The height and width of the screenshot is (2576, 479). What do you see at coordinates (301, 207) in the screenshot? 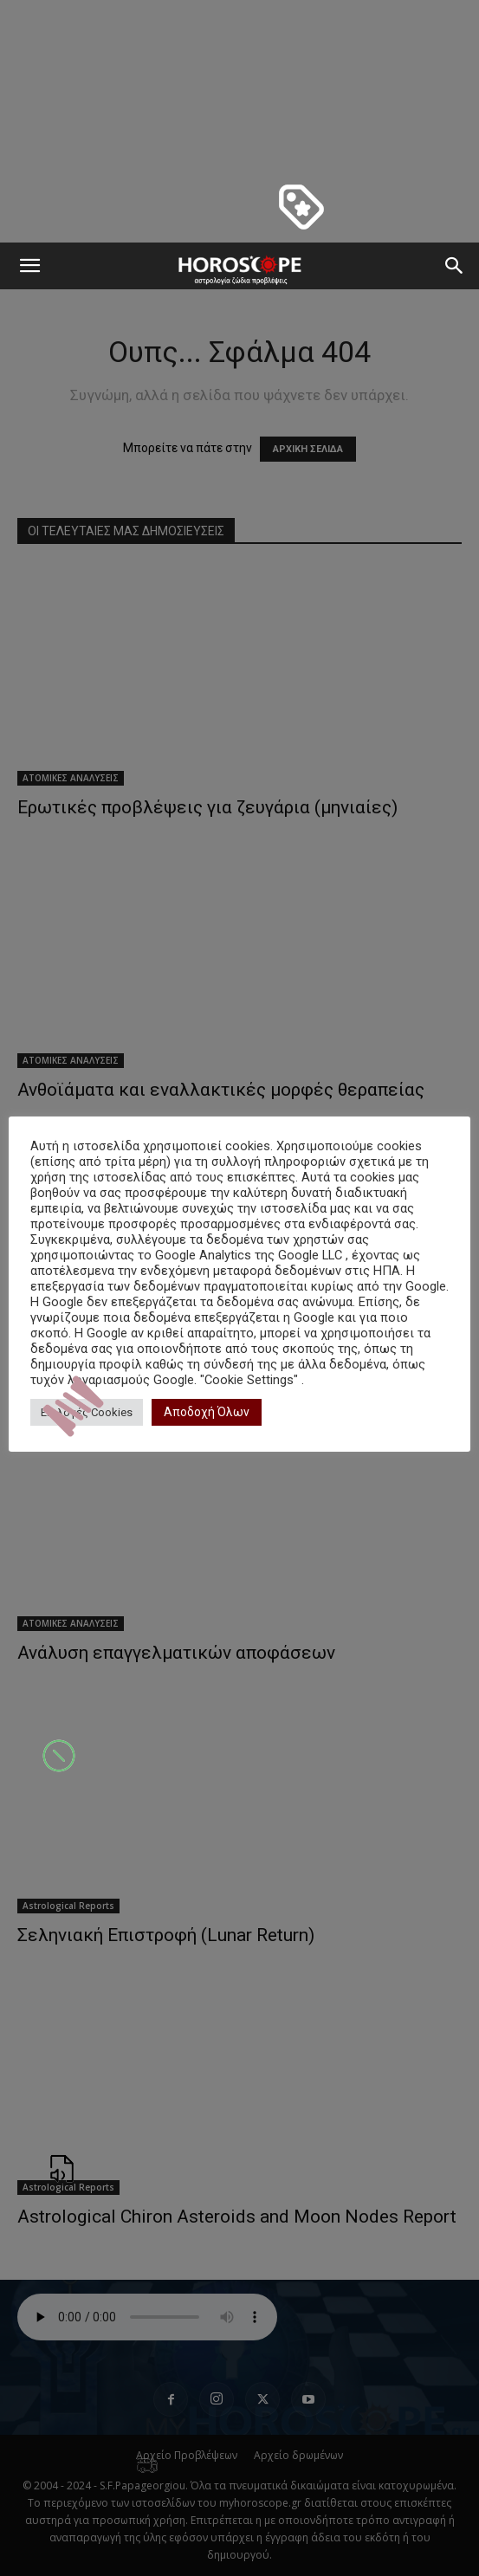
I see `mark item as favorite` at bounding box center [301, 207].